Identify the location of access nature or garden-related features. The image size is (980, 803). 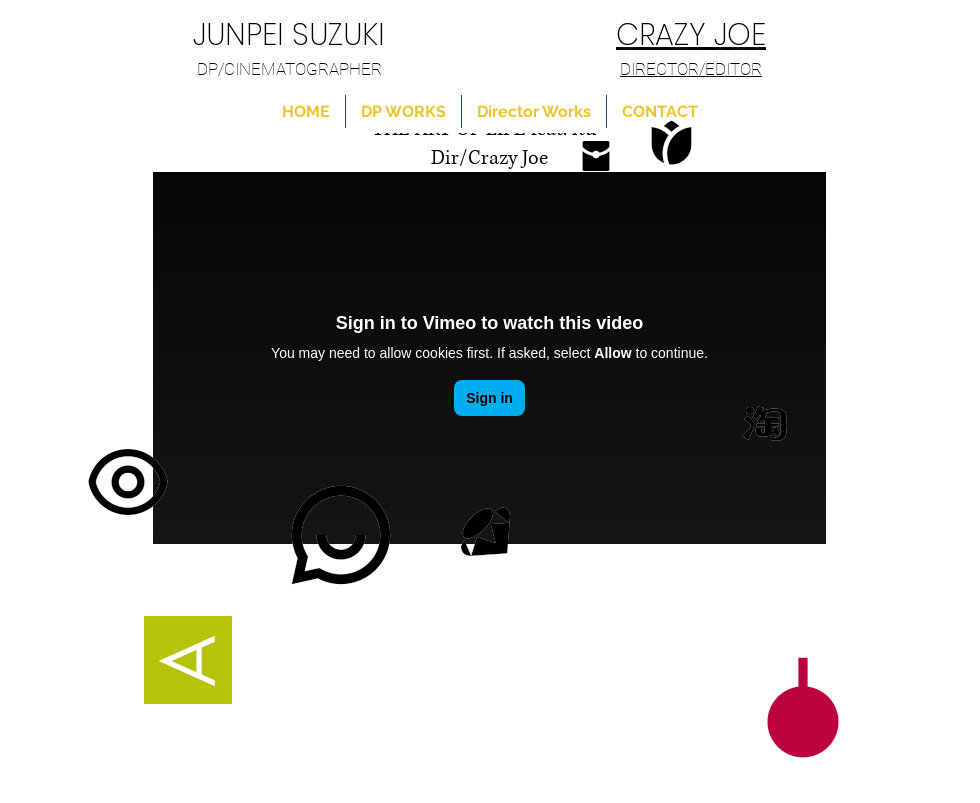
(671, 142).